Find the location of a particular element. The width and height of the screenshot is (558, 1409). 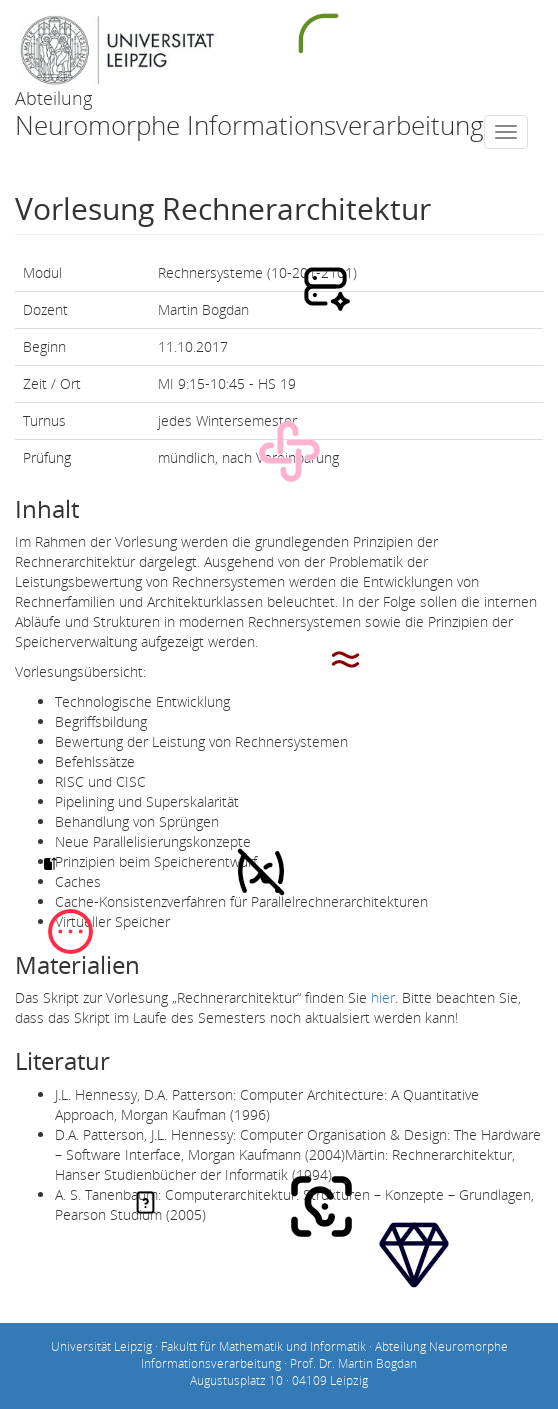

indicates approximate or estimated value is located at coordinates (345, 659).